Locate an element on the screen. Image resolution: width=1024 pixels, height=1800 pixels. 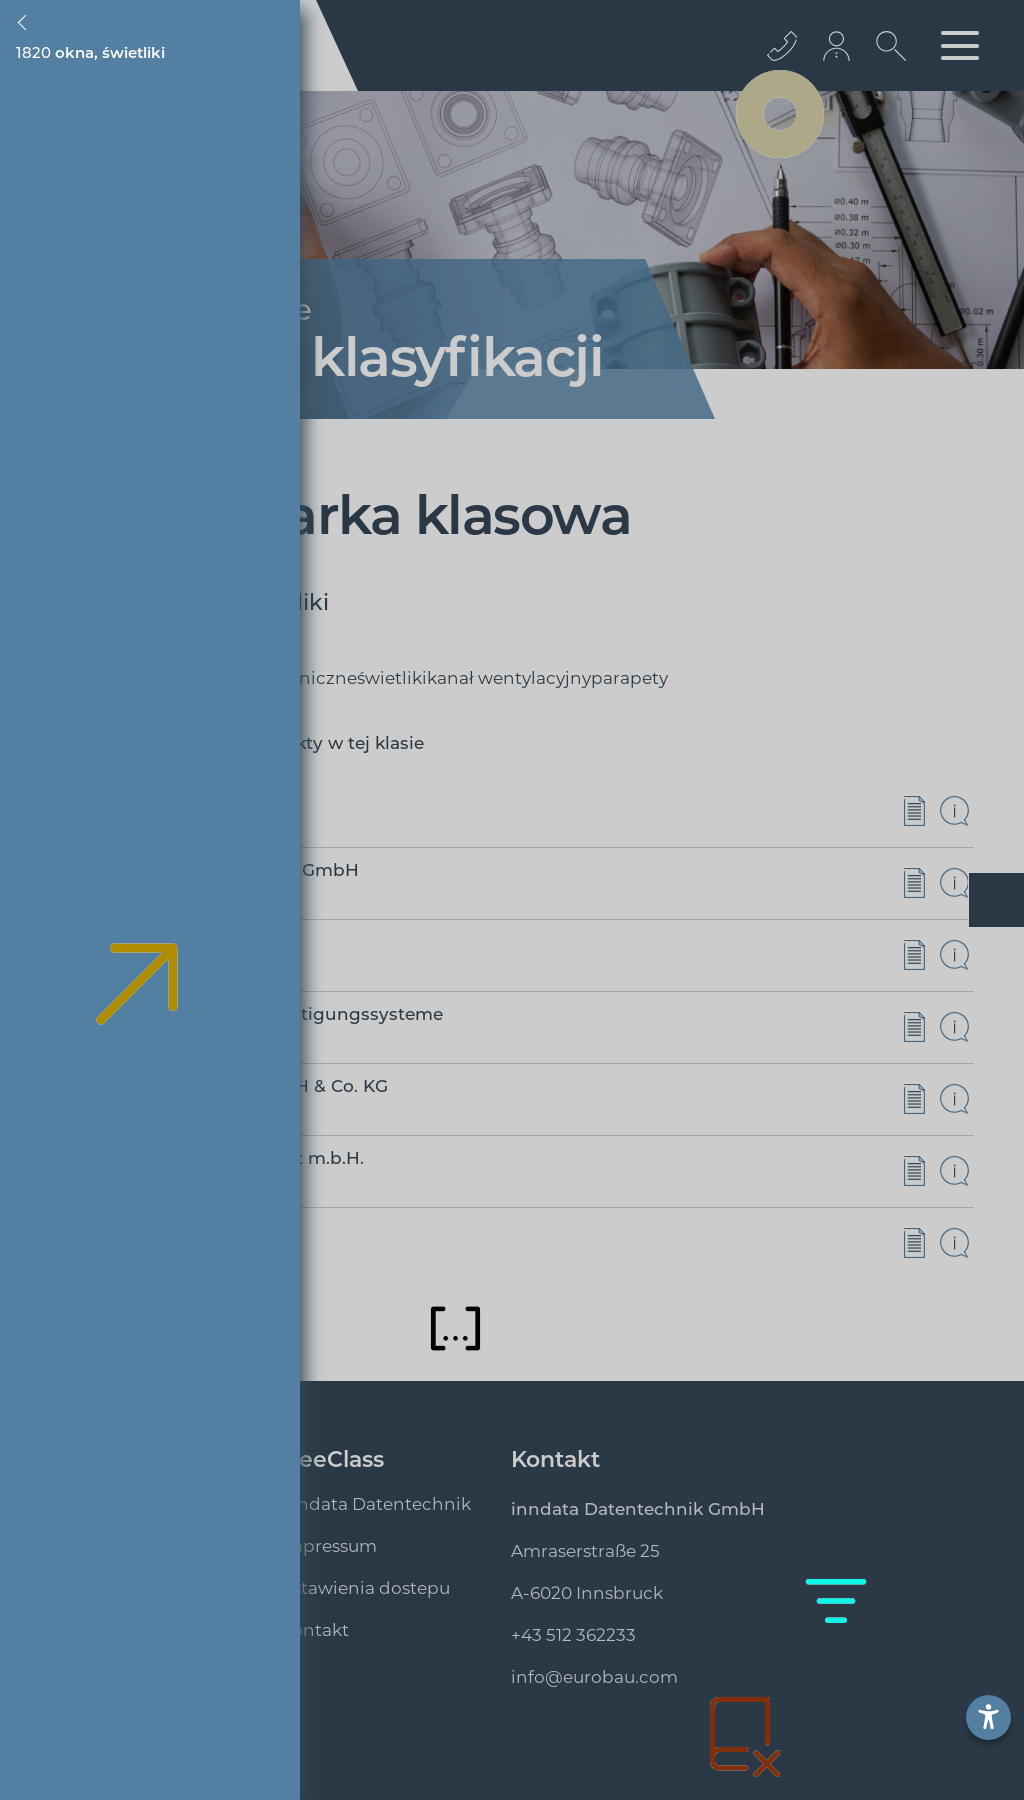
filter or sort list items is located at coordinates (836, 1601).